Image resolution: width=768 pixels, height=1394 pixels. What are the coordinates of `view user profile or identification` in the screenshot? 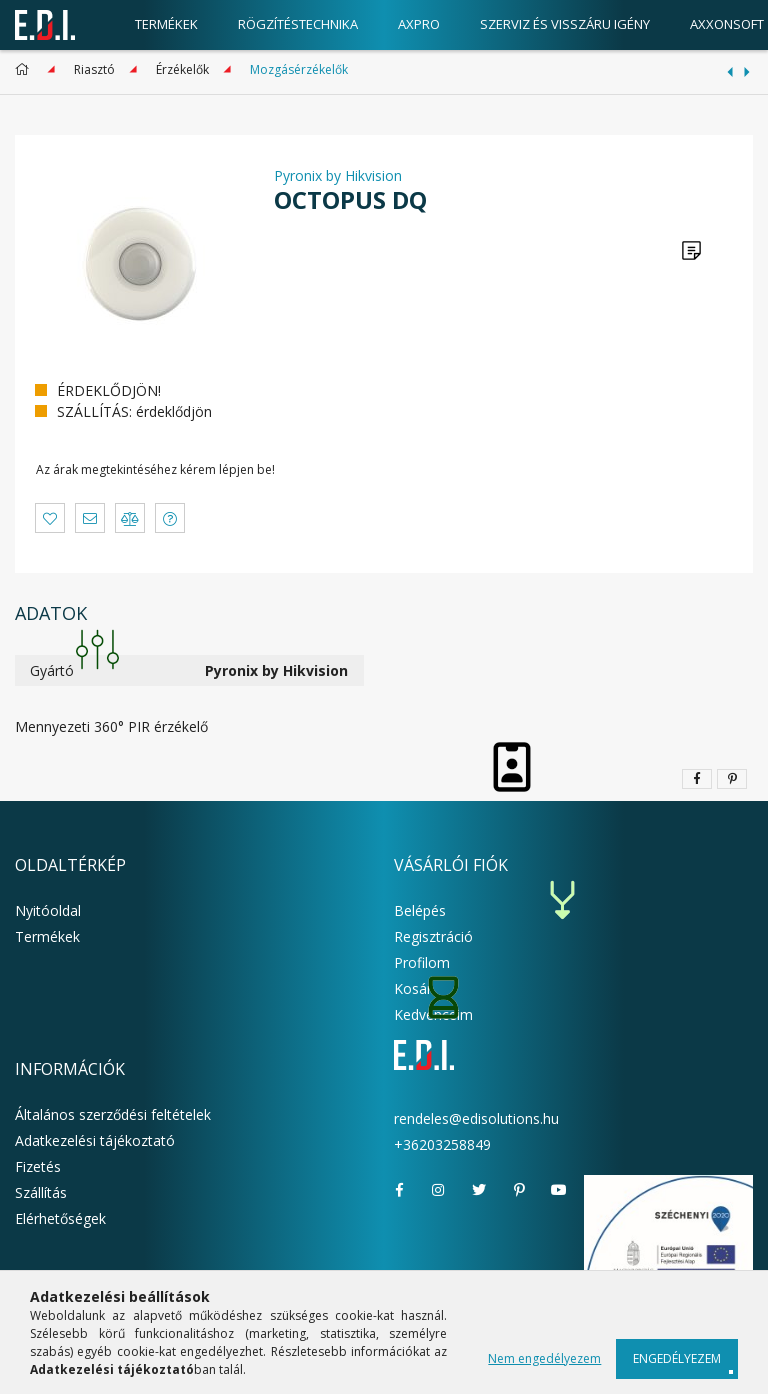 It's located at (512, 767).